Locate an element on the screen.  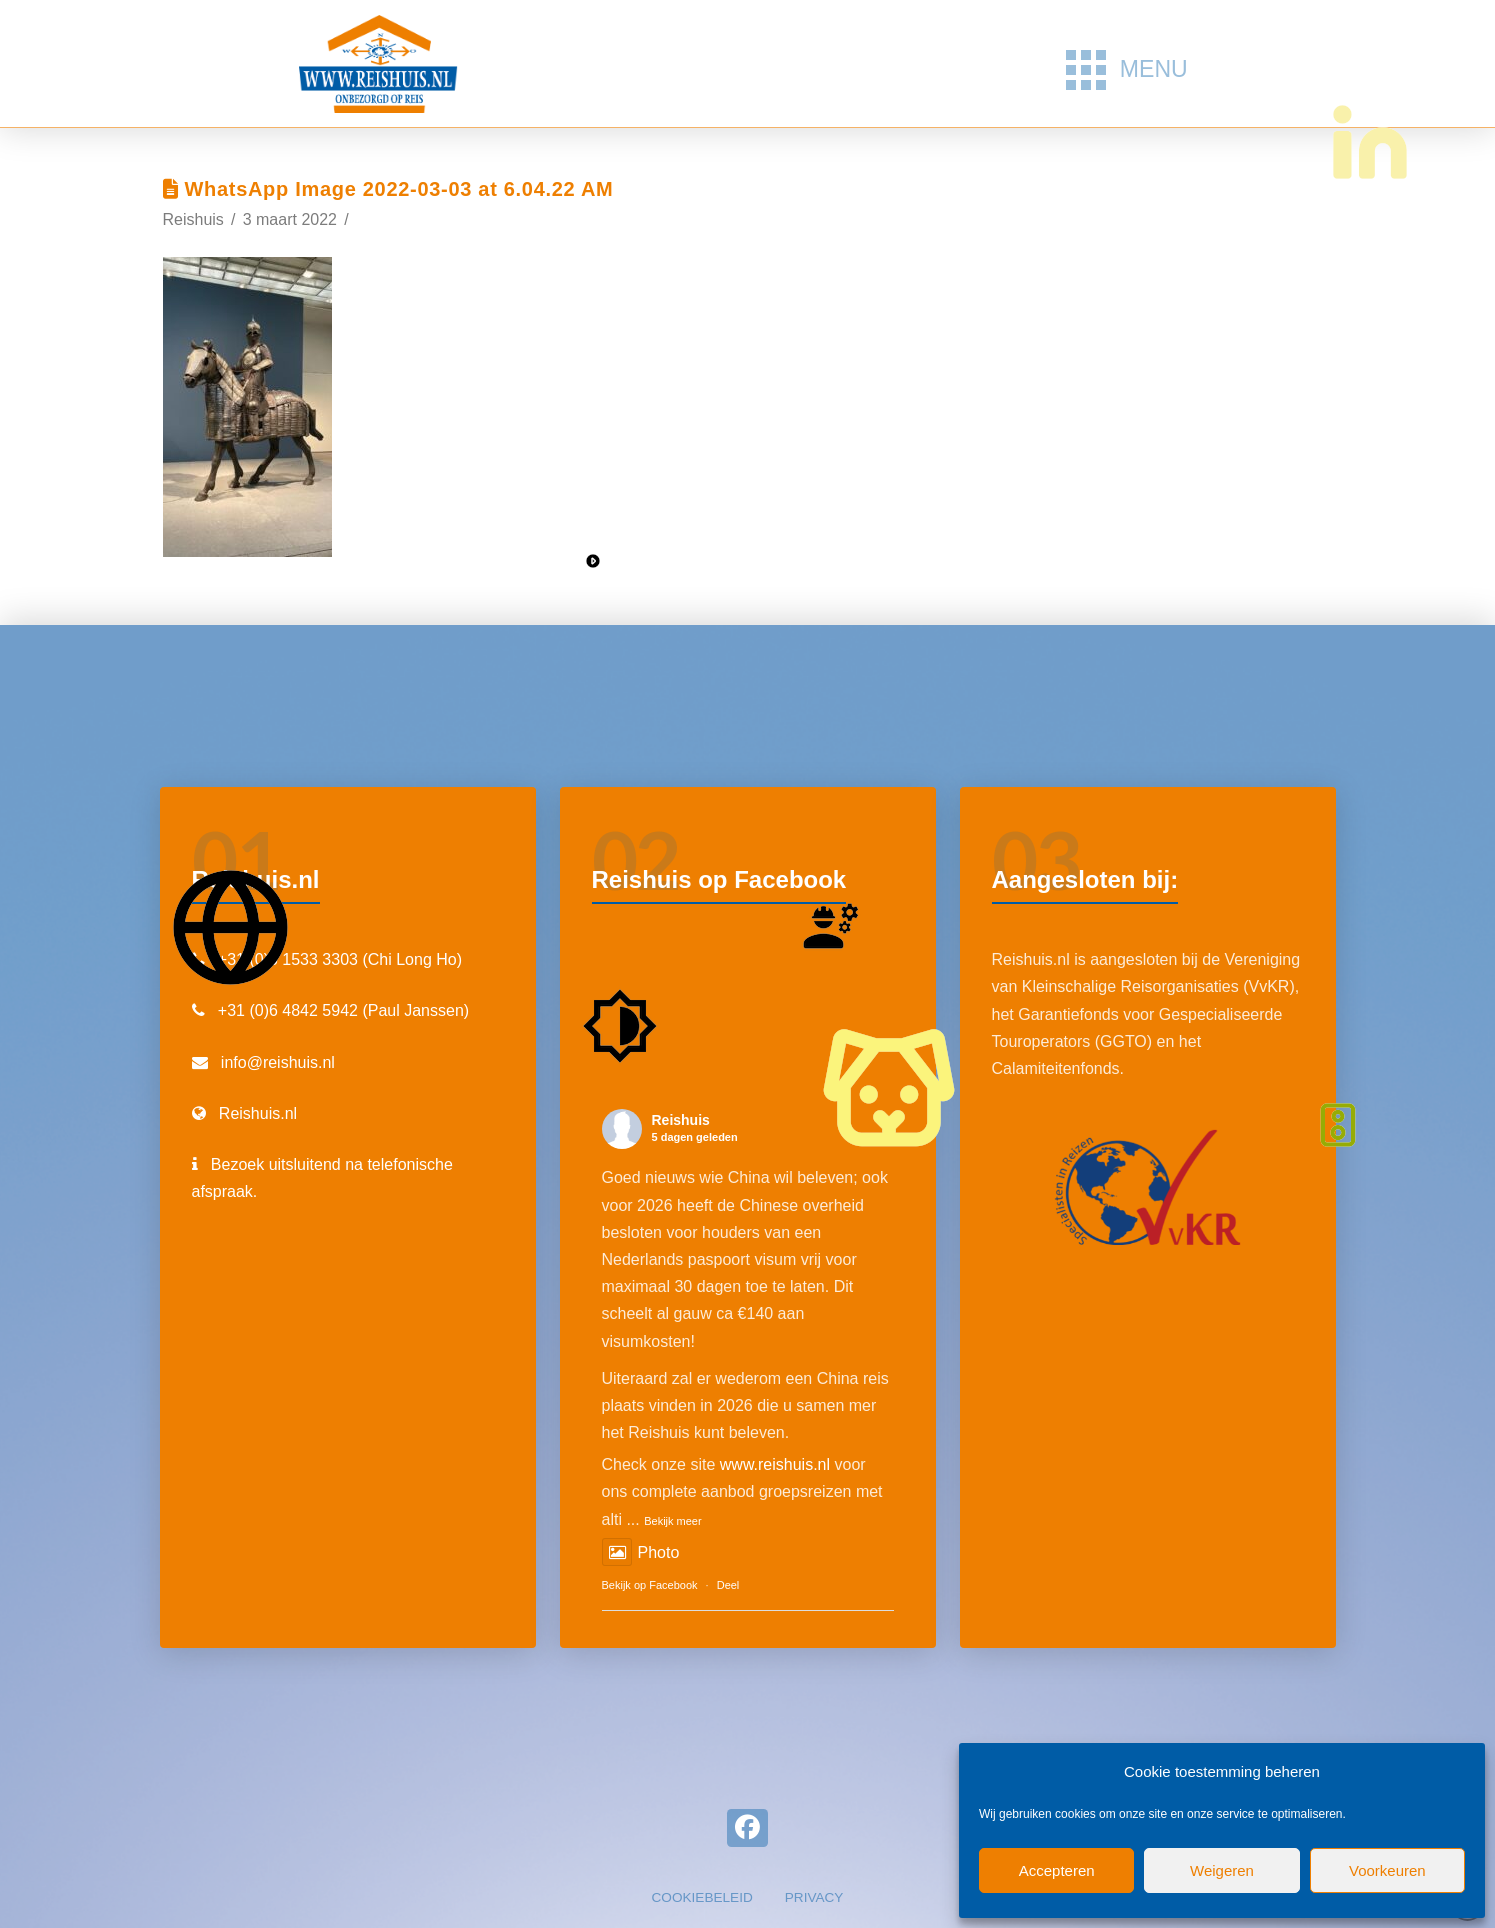
adjust screen brightness level is located at coordinates (620, 1026).